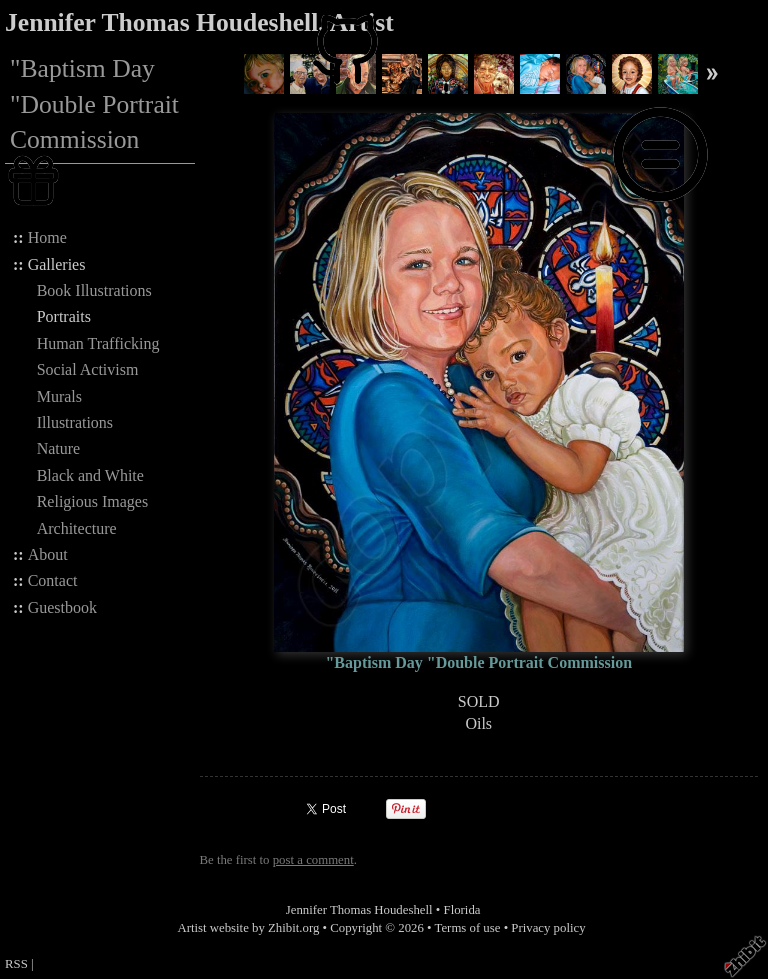 Image resolution: width=768 pixels, height=979 pixels. Describe the element at coordinates (346, 51) in the screenshot. I see `view project on GitHub` at that location.